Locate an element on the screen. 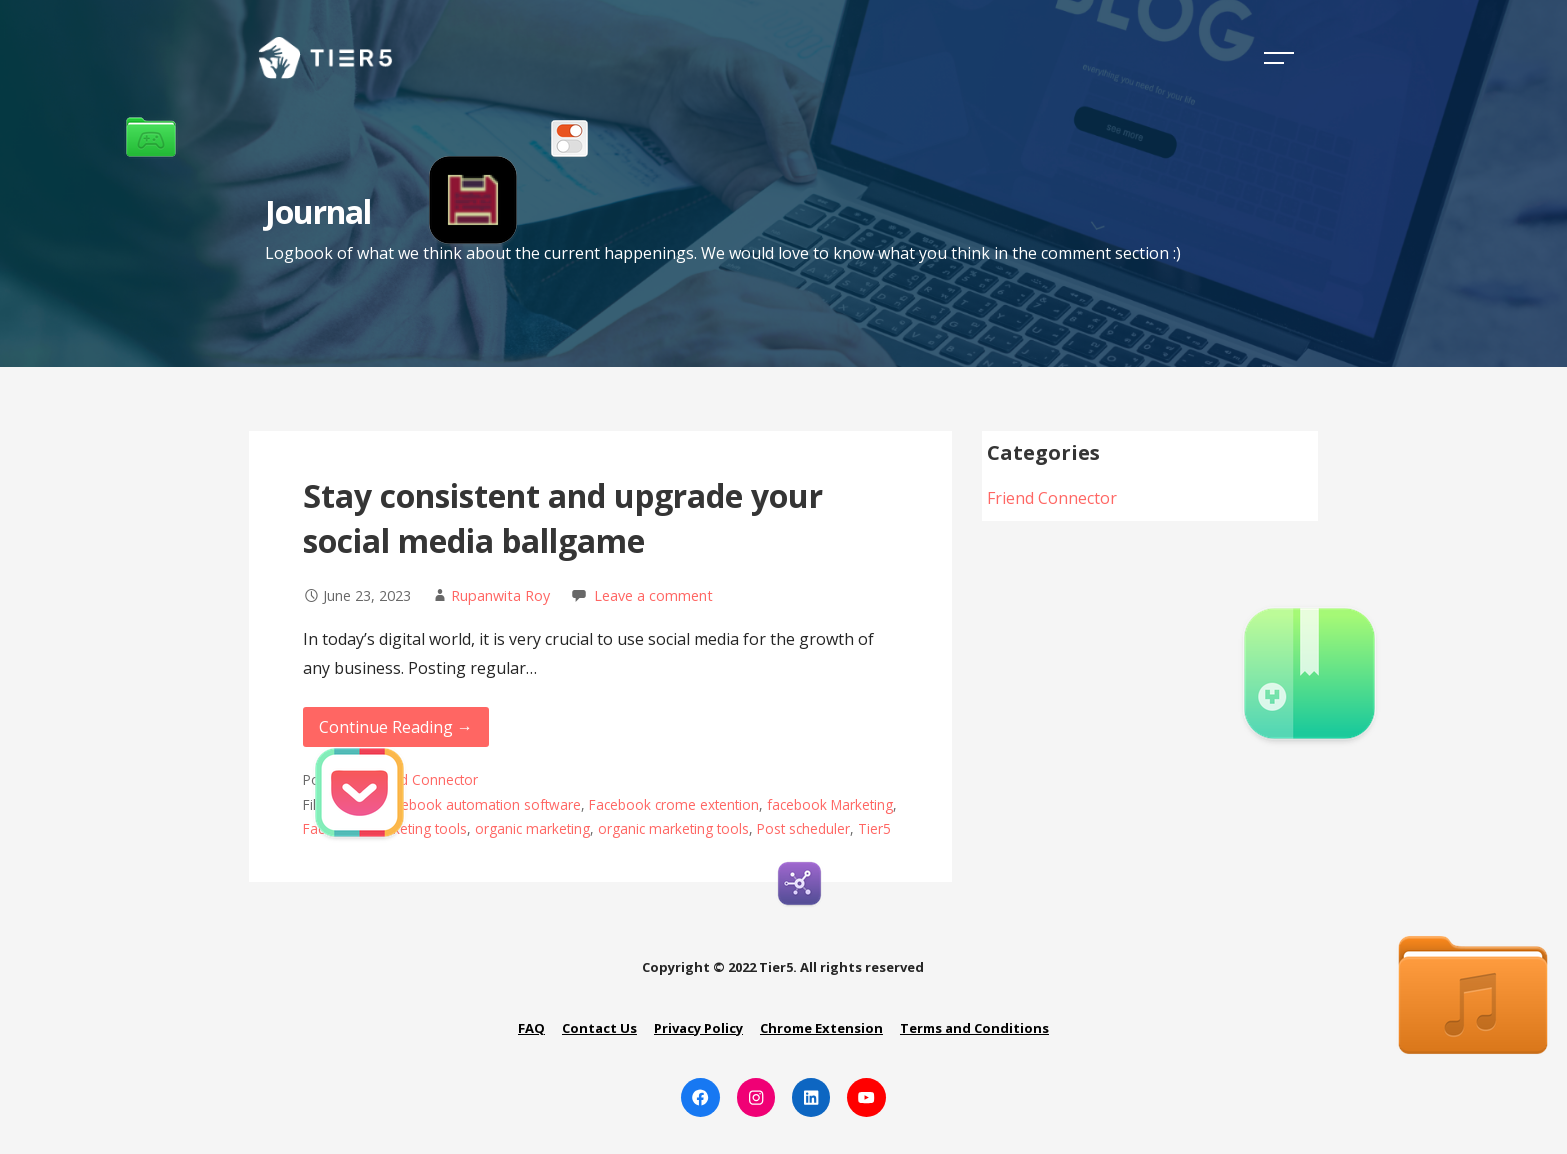 This screenshot has width=1567, height=1154. open your games folder is located at coordinates (151, 137).